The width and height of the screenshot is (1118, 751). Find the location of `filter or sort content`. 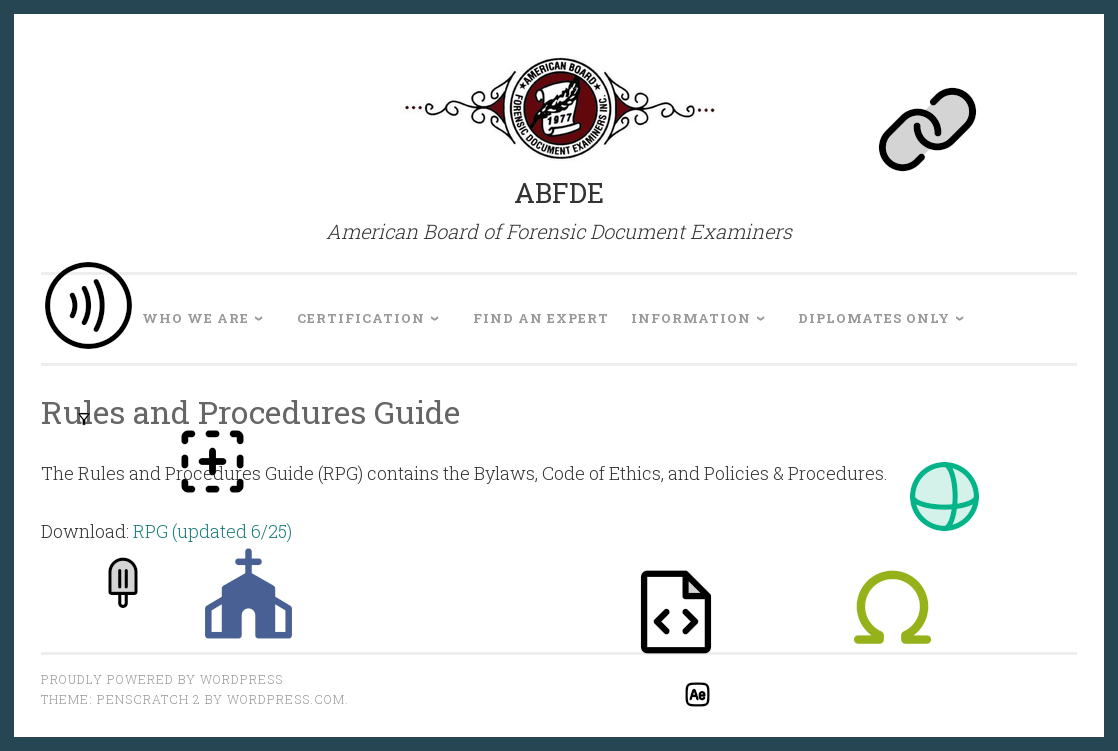

filter or sort content is located at coordinates (84, 419).